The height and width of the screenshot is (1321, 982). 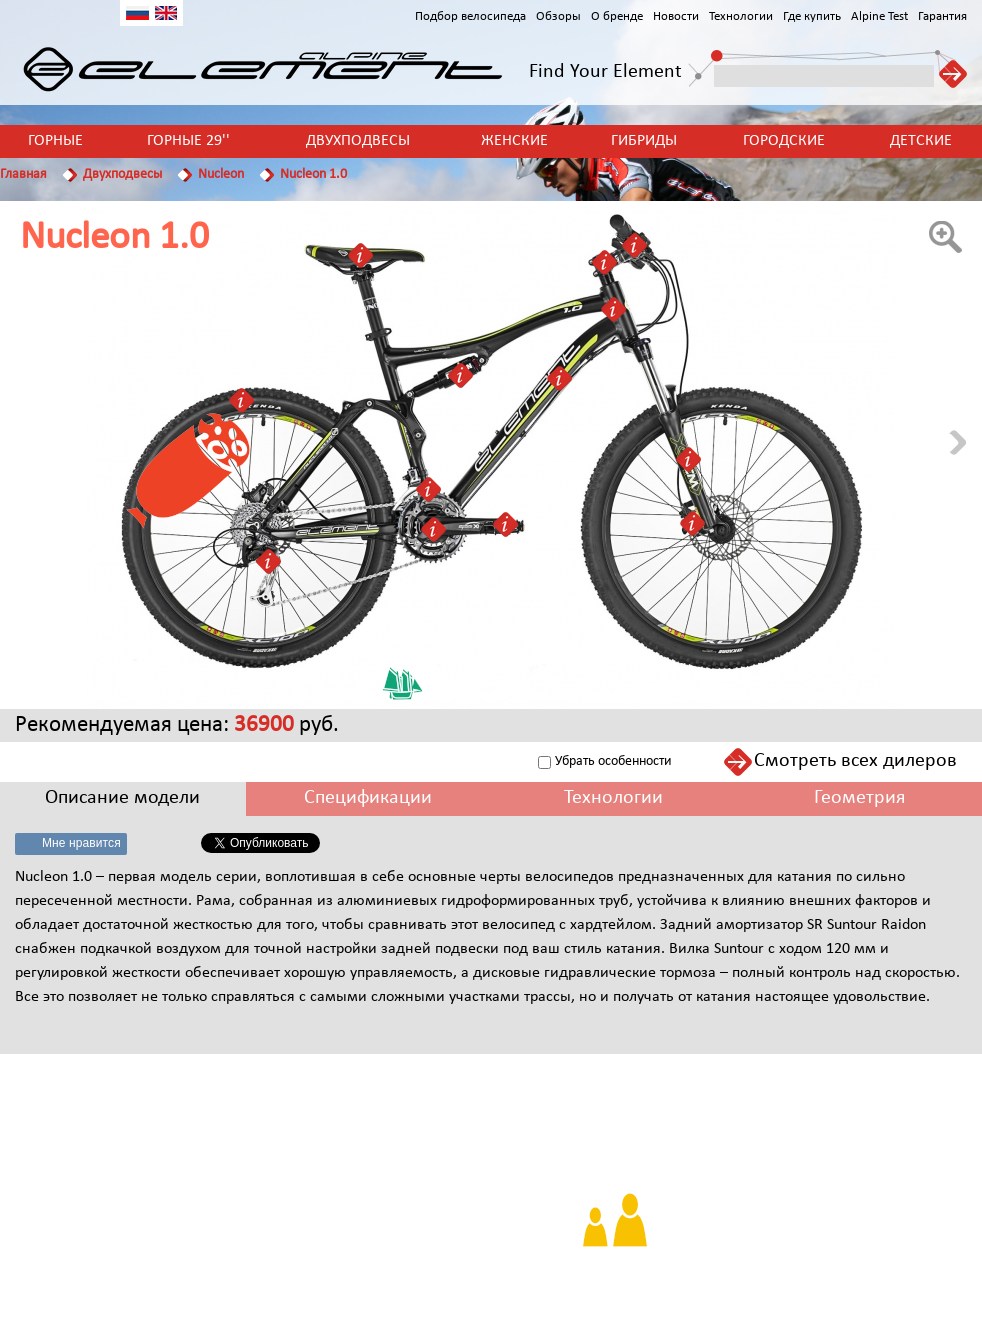 What do you see at coordinates (188, 471) in the screenshot?
I see `browse sausage or deli meat options` at bounding box center [188, 471].